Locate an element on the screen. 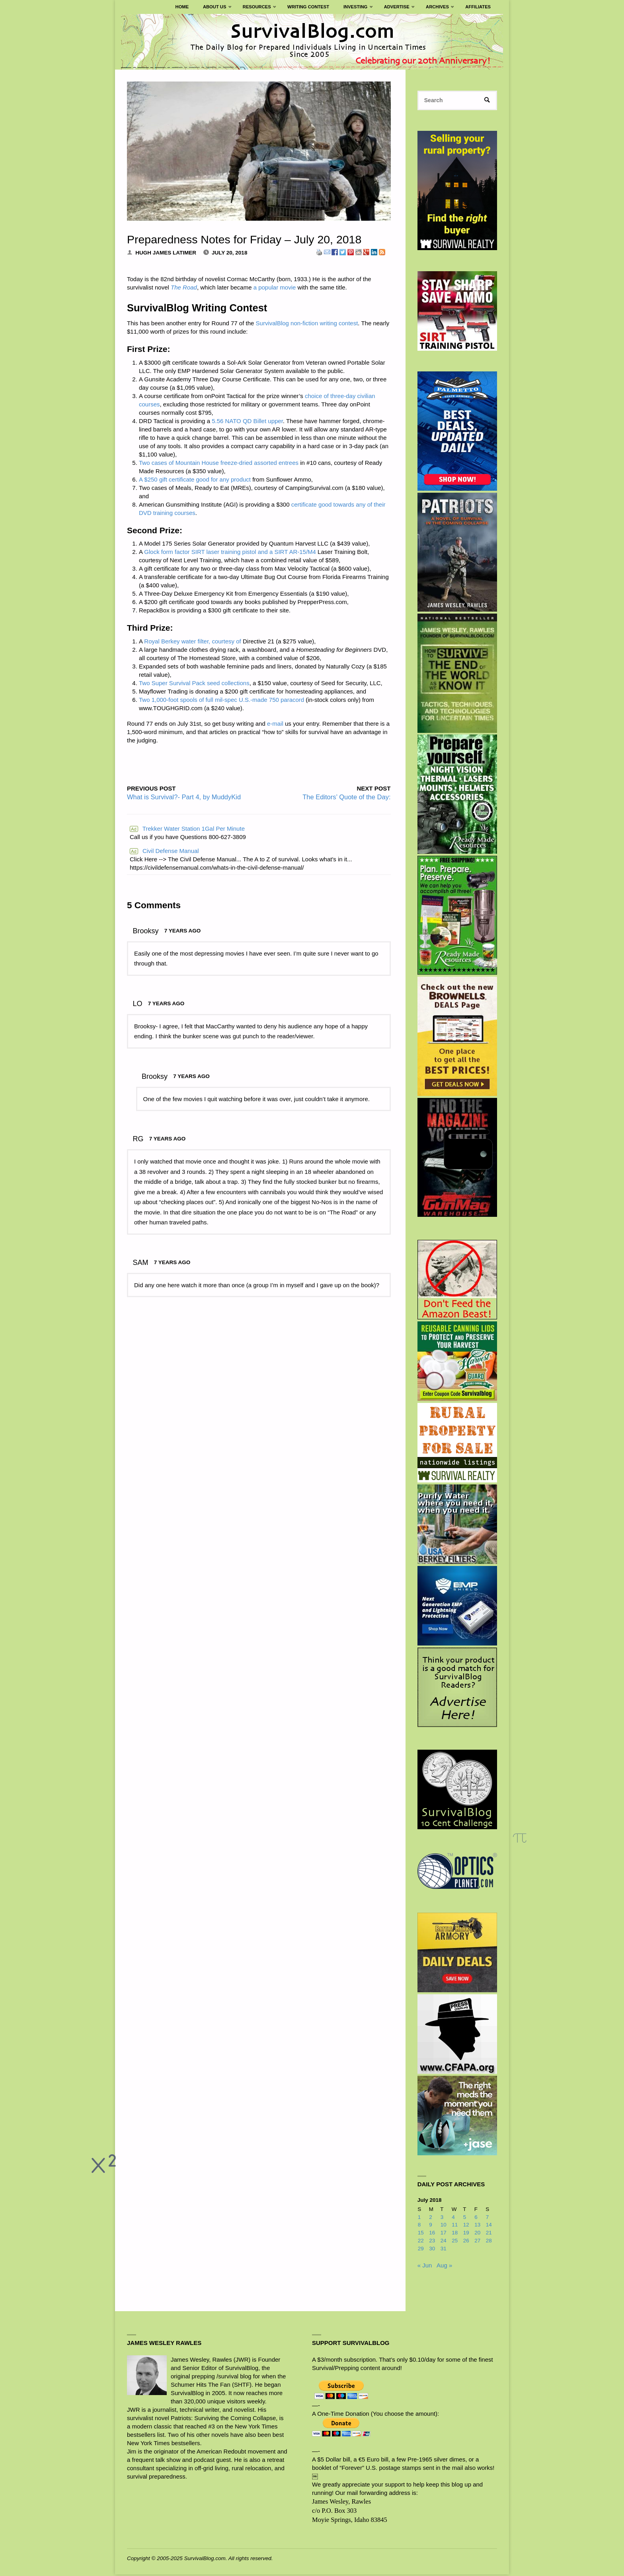 This screenshot has width=624, height=2576. apply superscript formatting to selected text is located at coordinates (102, 2164).